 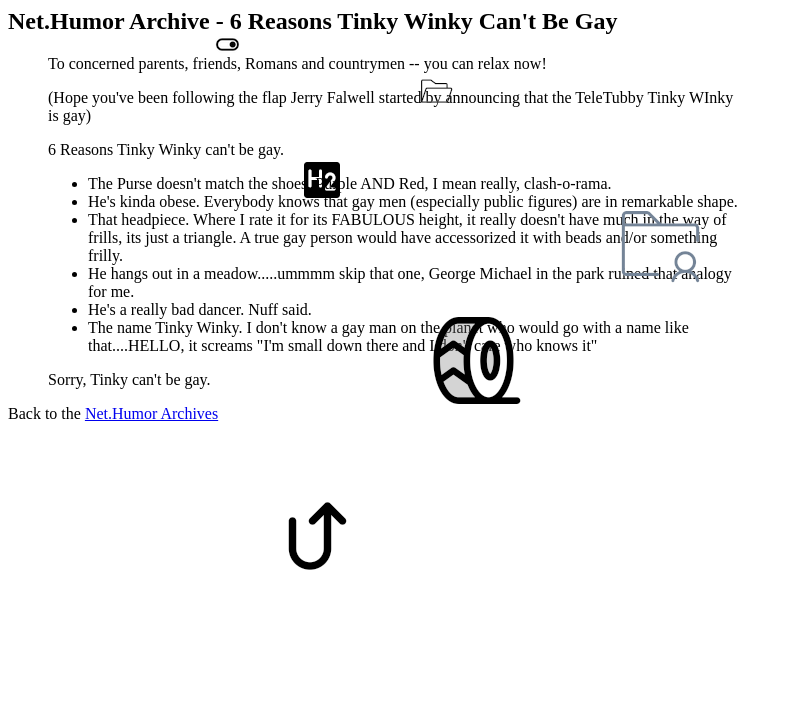 I want to click on format text as heading level 2, so click(x=322, y=180).